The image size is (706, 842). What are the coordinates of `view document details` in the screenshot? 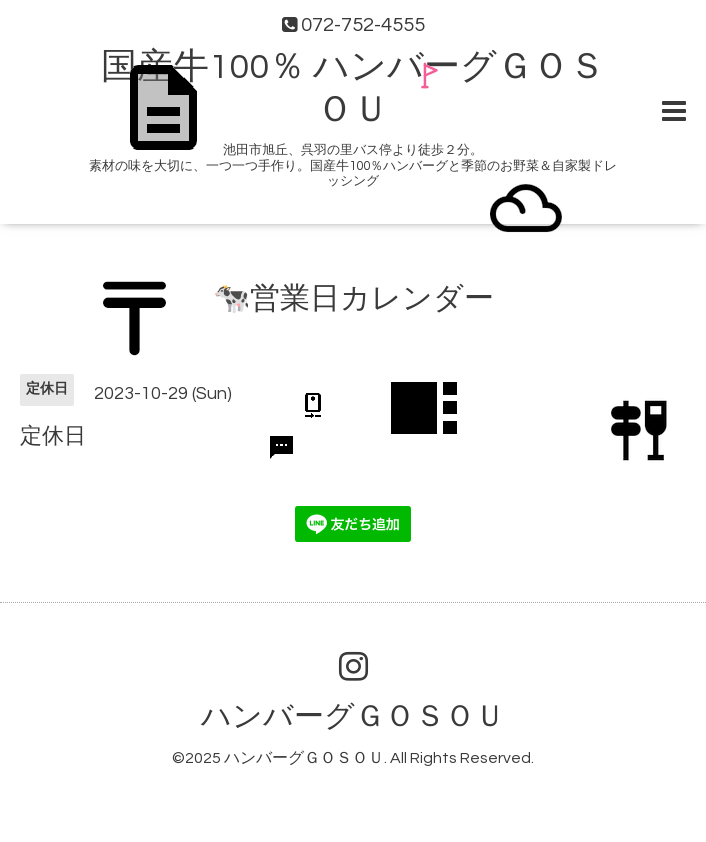 It's located at (163, 107).